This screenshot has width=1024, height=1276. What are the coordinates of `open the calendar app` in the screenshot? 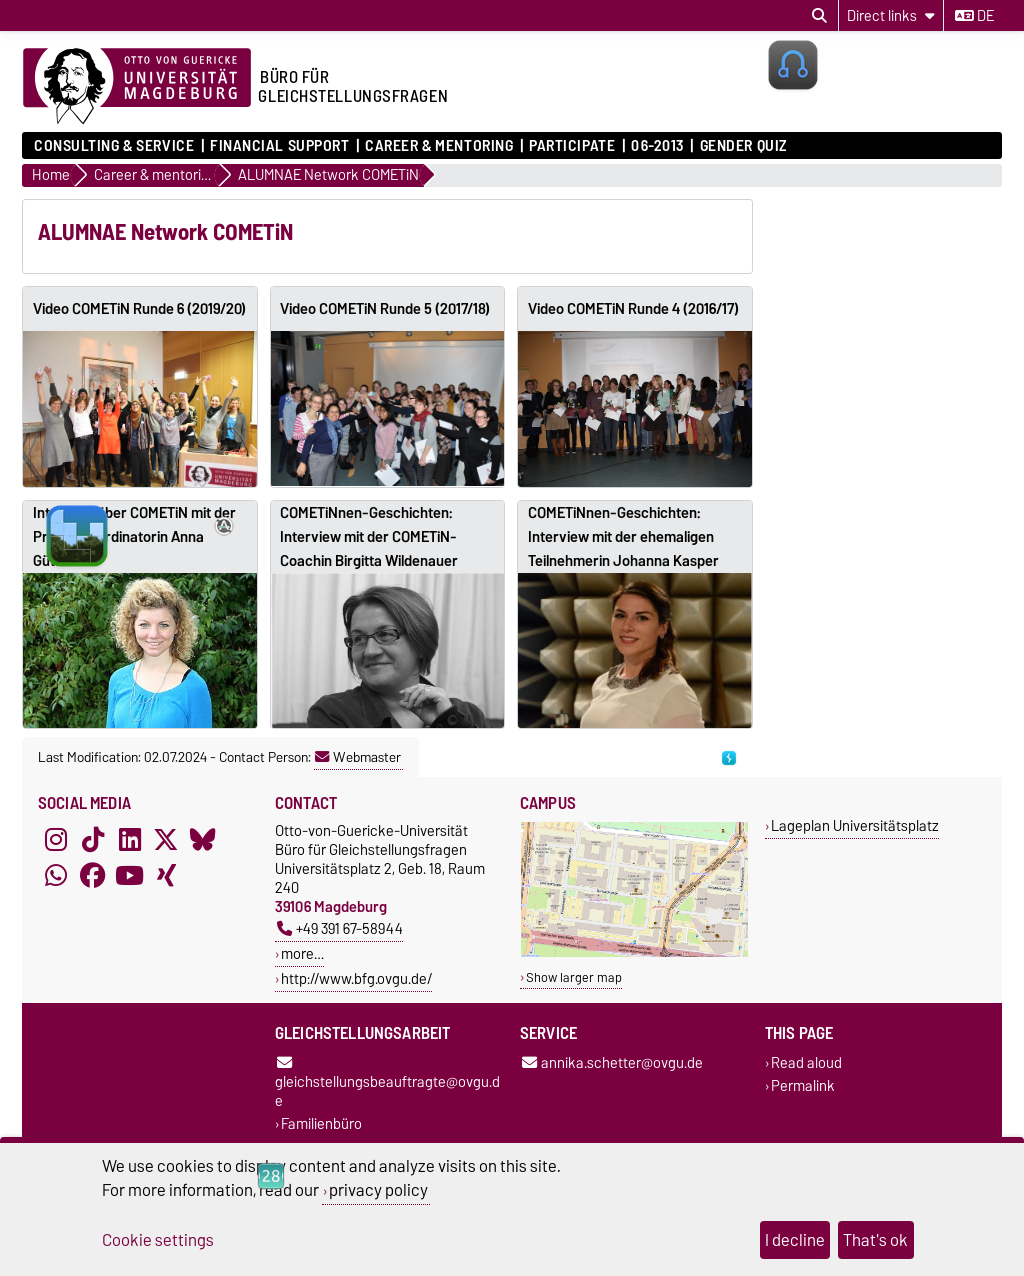 It's located at (271, 1176).